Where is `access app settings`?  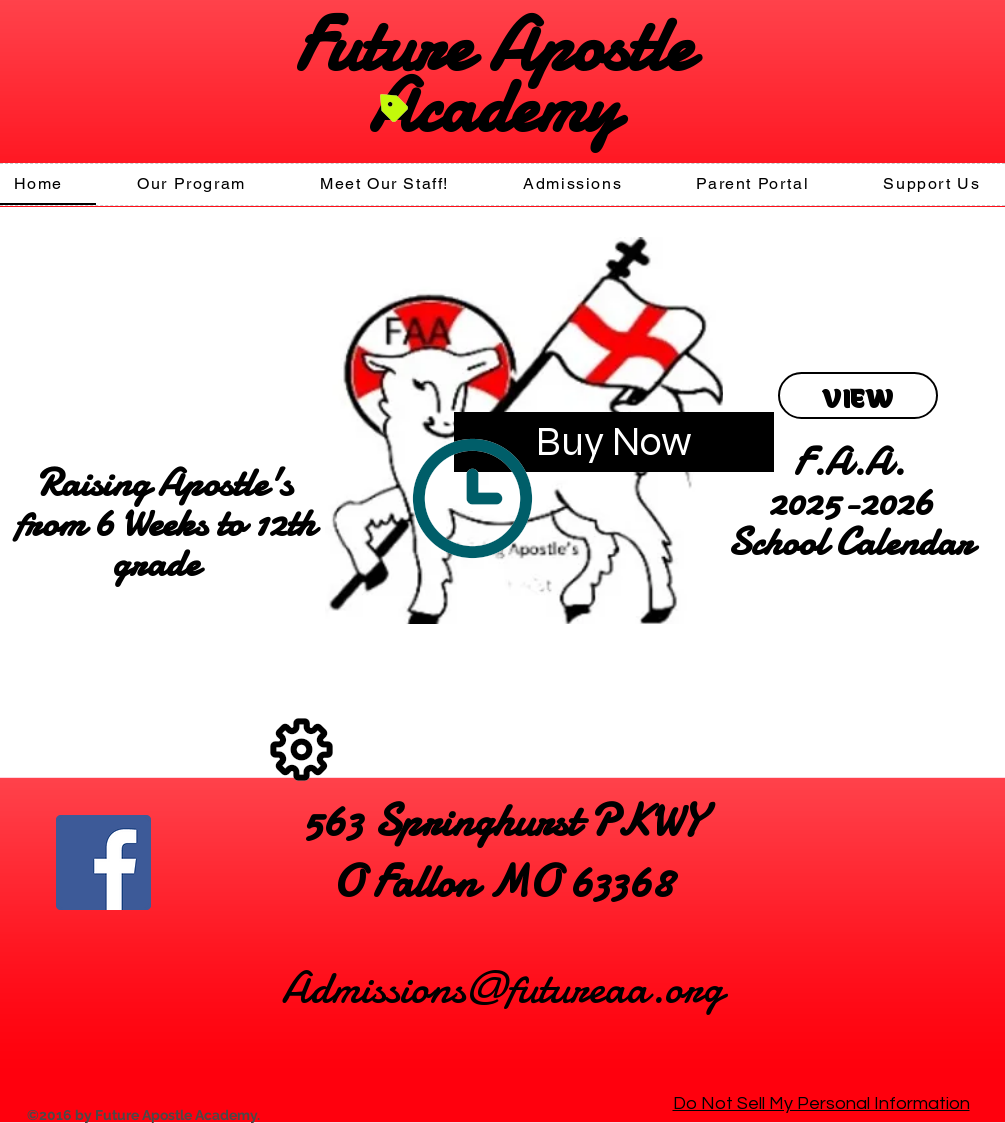
access app settings is located at coordinates (301, 749).